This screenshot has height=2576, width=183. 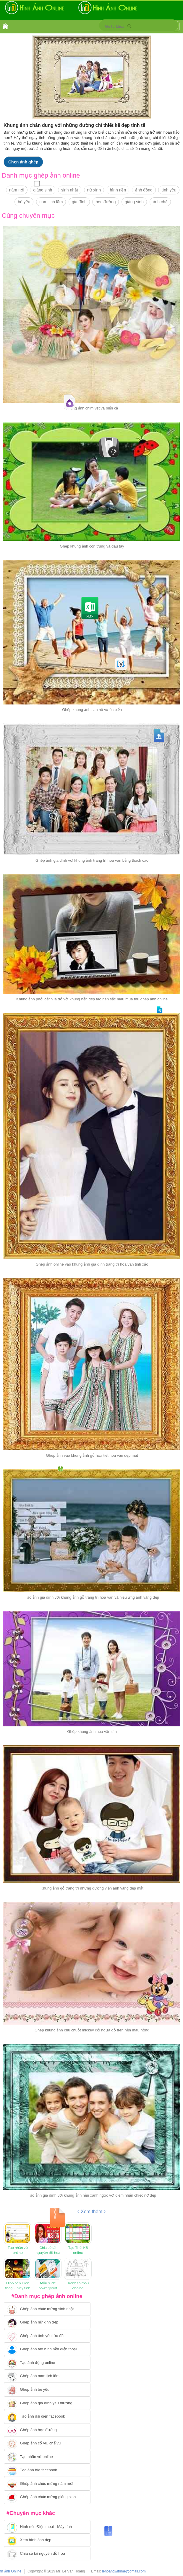 I want to click on open jupyter notebook for interactive python coding, so click(x=121, y=664).